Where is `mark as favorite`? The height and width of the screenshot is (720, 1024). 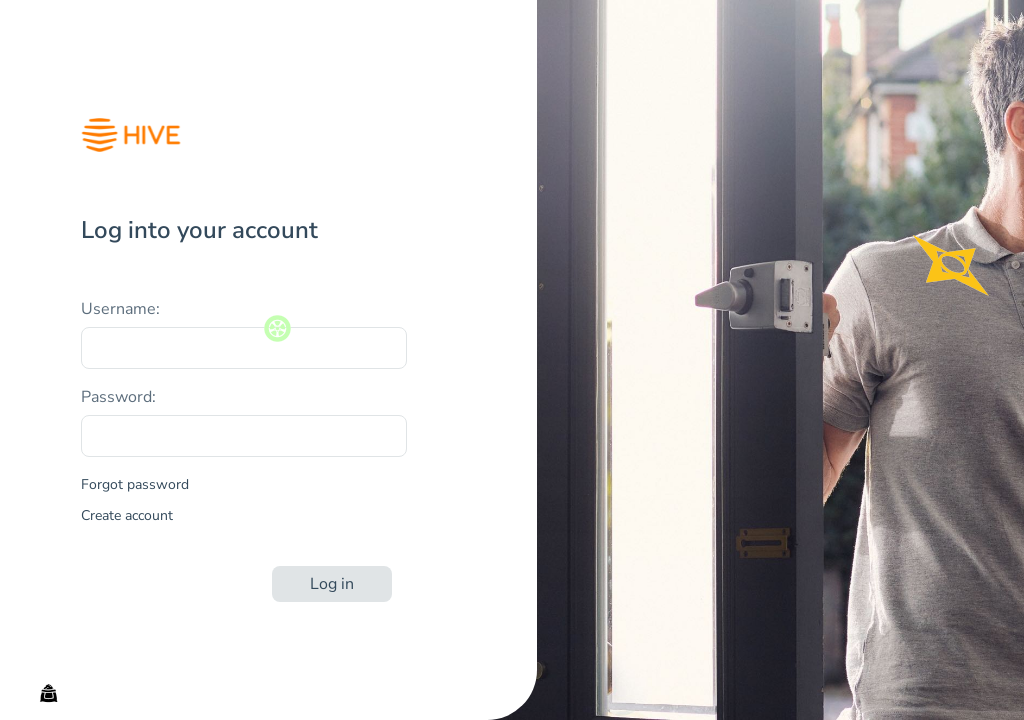 mark as favorite is located at coordinates (951, 265).